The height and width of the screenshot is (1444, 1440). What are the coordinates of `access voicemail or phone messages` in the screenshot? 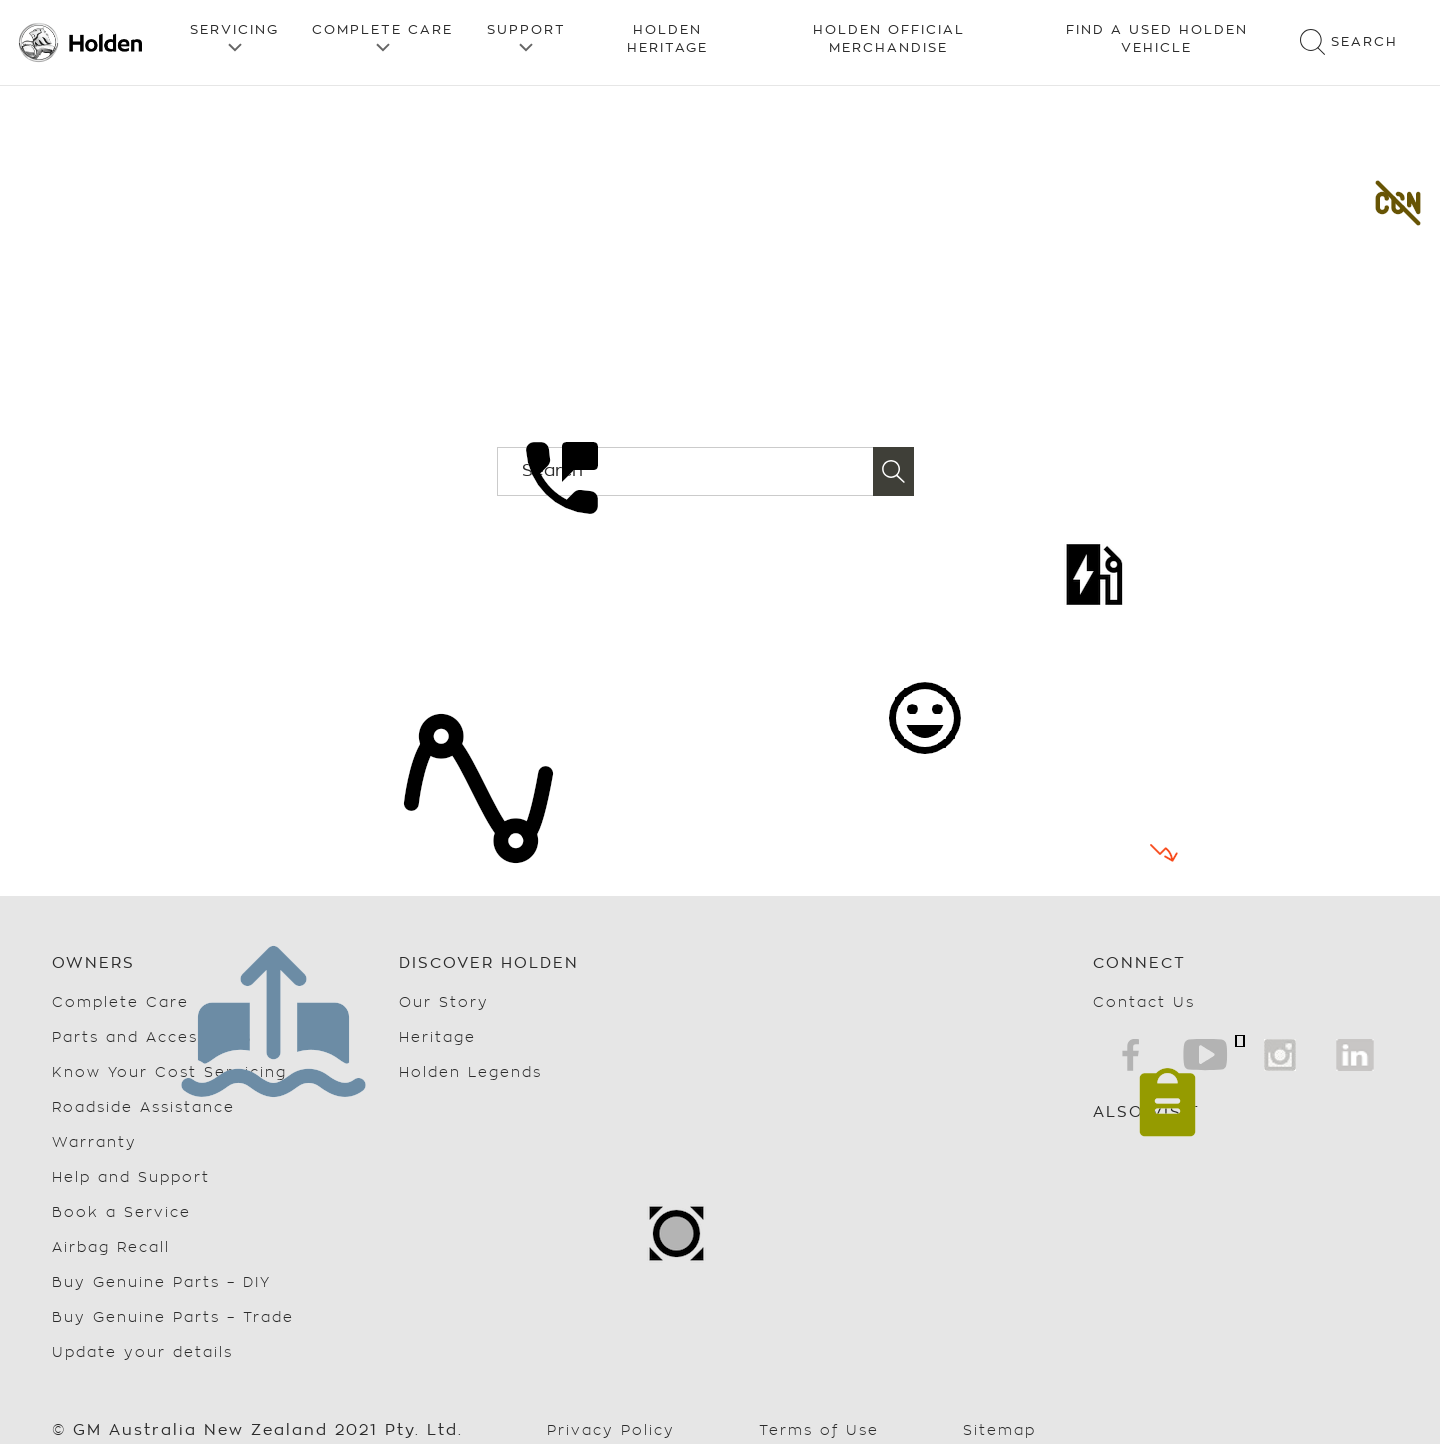 It's located at (562, 478).